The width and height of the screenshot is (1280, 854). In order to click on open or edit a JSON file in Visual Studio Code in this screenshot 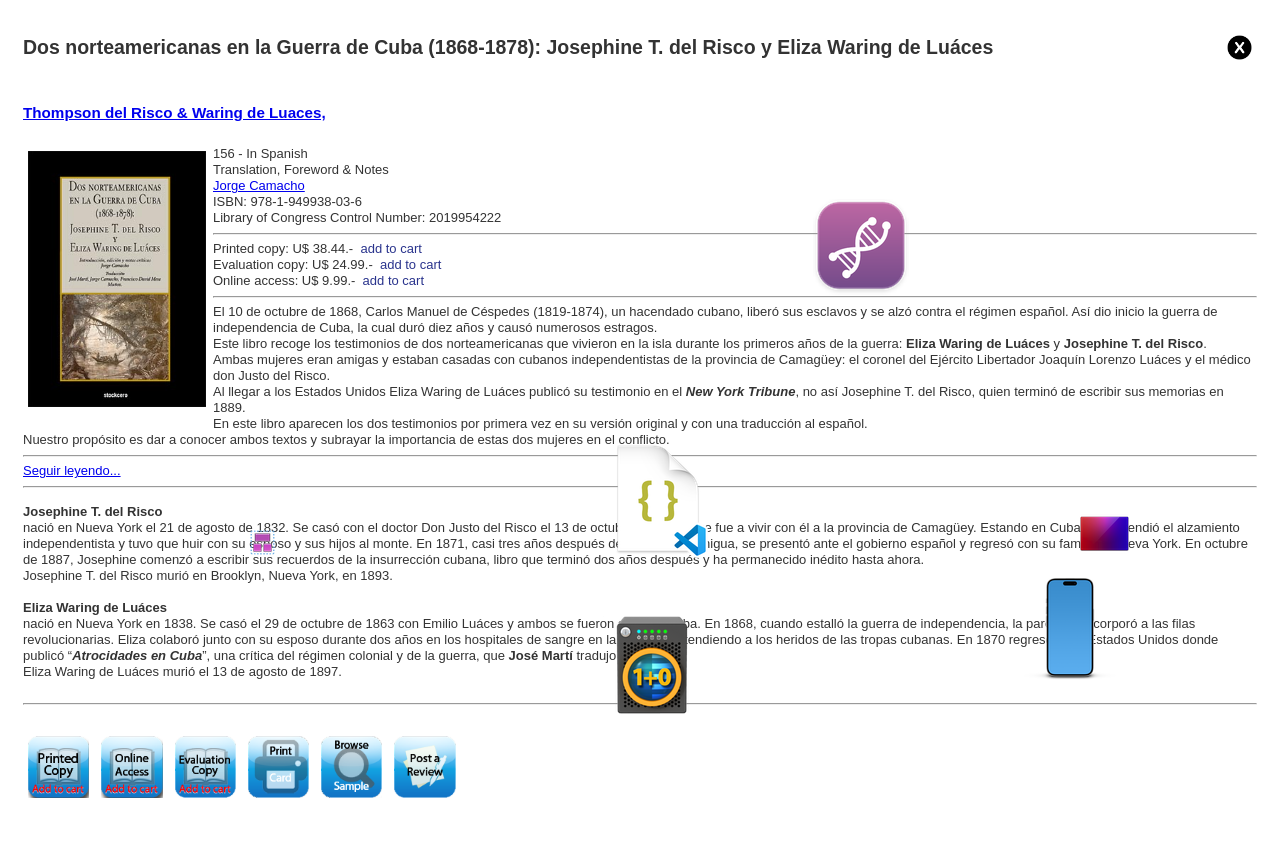, I will do `click(658, 501)`.